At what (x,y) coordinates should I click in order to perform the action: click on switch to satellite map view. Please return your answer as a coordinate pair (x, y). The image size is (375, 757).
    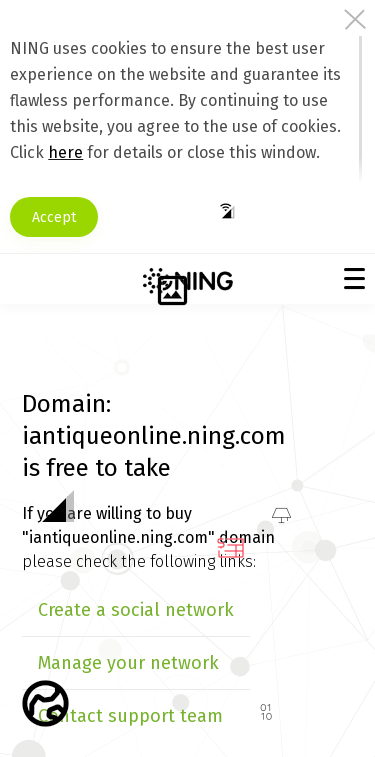
    Looking at the image, I should click on (172, 290).